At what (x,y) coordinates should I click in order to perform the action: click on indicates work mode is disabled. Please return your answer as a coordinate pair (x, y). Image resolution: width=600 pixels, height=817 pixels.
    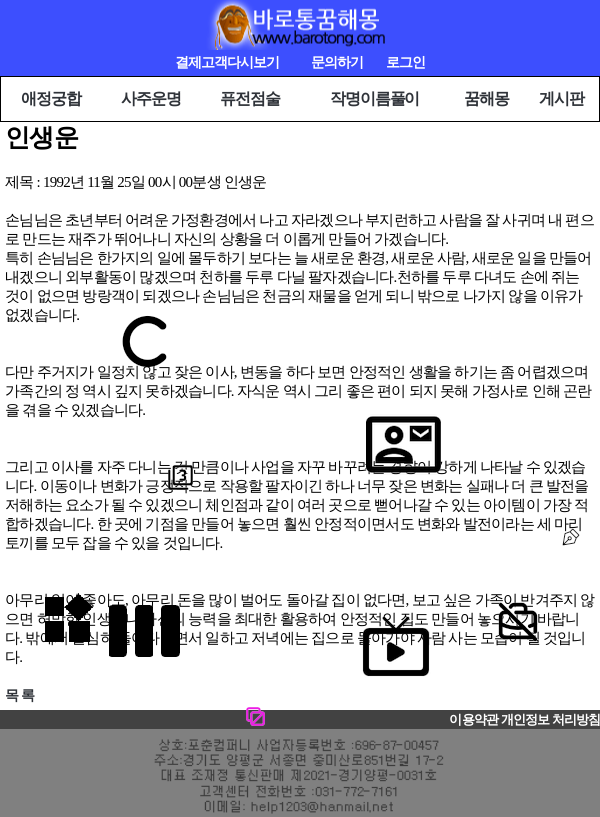
    Looking at the image, I should click on (518, 622).